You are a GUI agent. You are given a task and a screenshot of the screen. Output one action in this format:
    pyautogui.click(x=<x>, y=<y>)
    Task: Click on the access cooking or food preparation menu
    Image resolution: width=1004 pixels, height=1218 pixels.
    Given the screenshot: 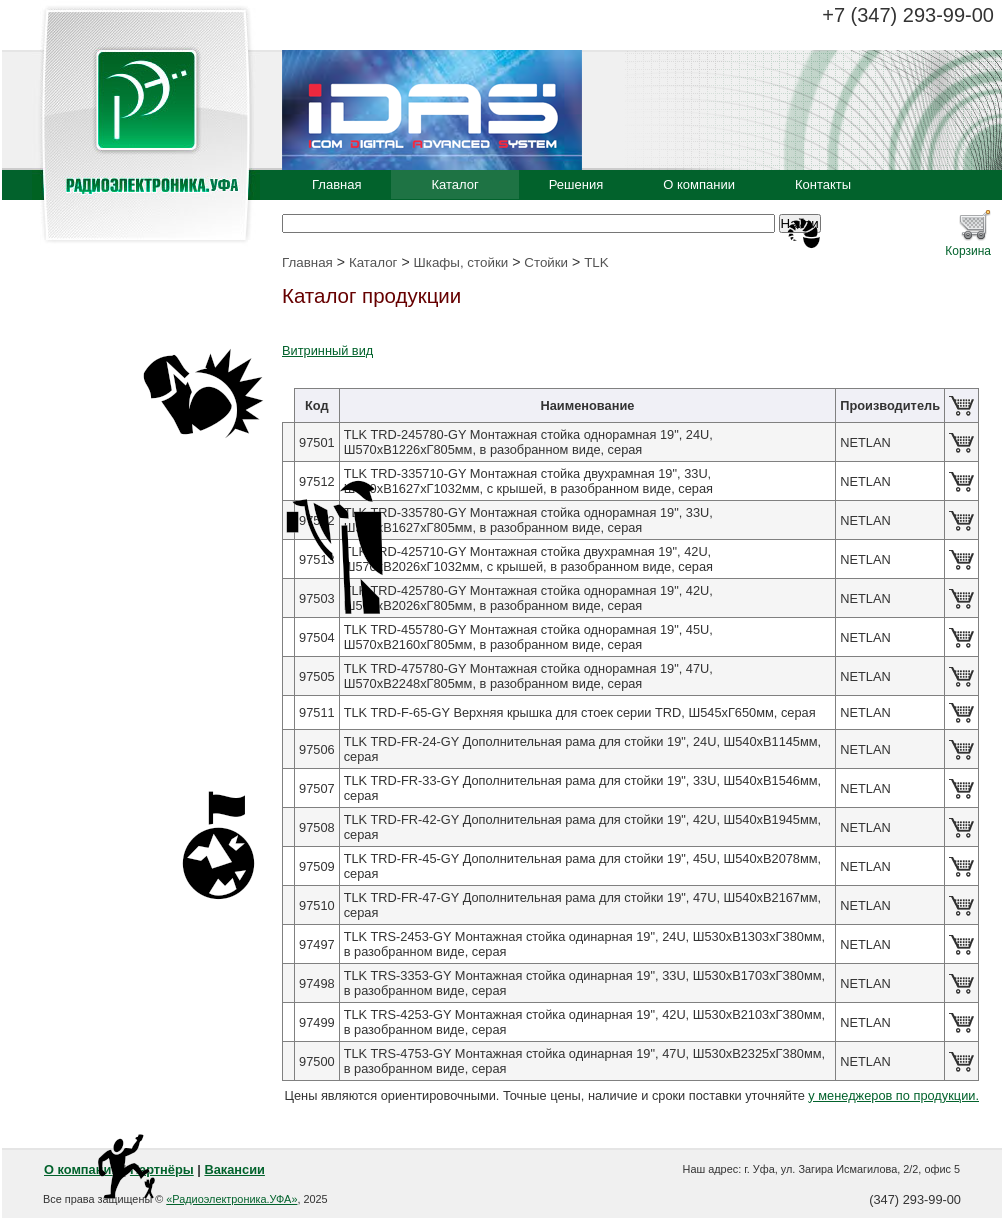 What is the action you would take?
    pyautogui.click(x=803, y=233)
    